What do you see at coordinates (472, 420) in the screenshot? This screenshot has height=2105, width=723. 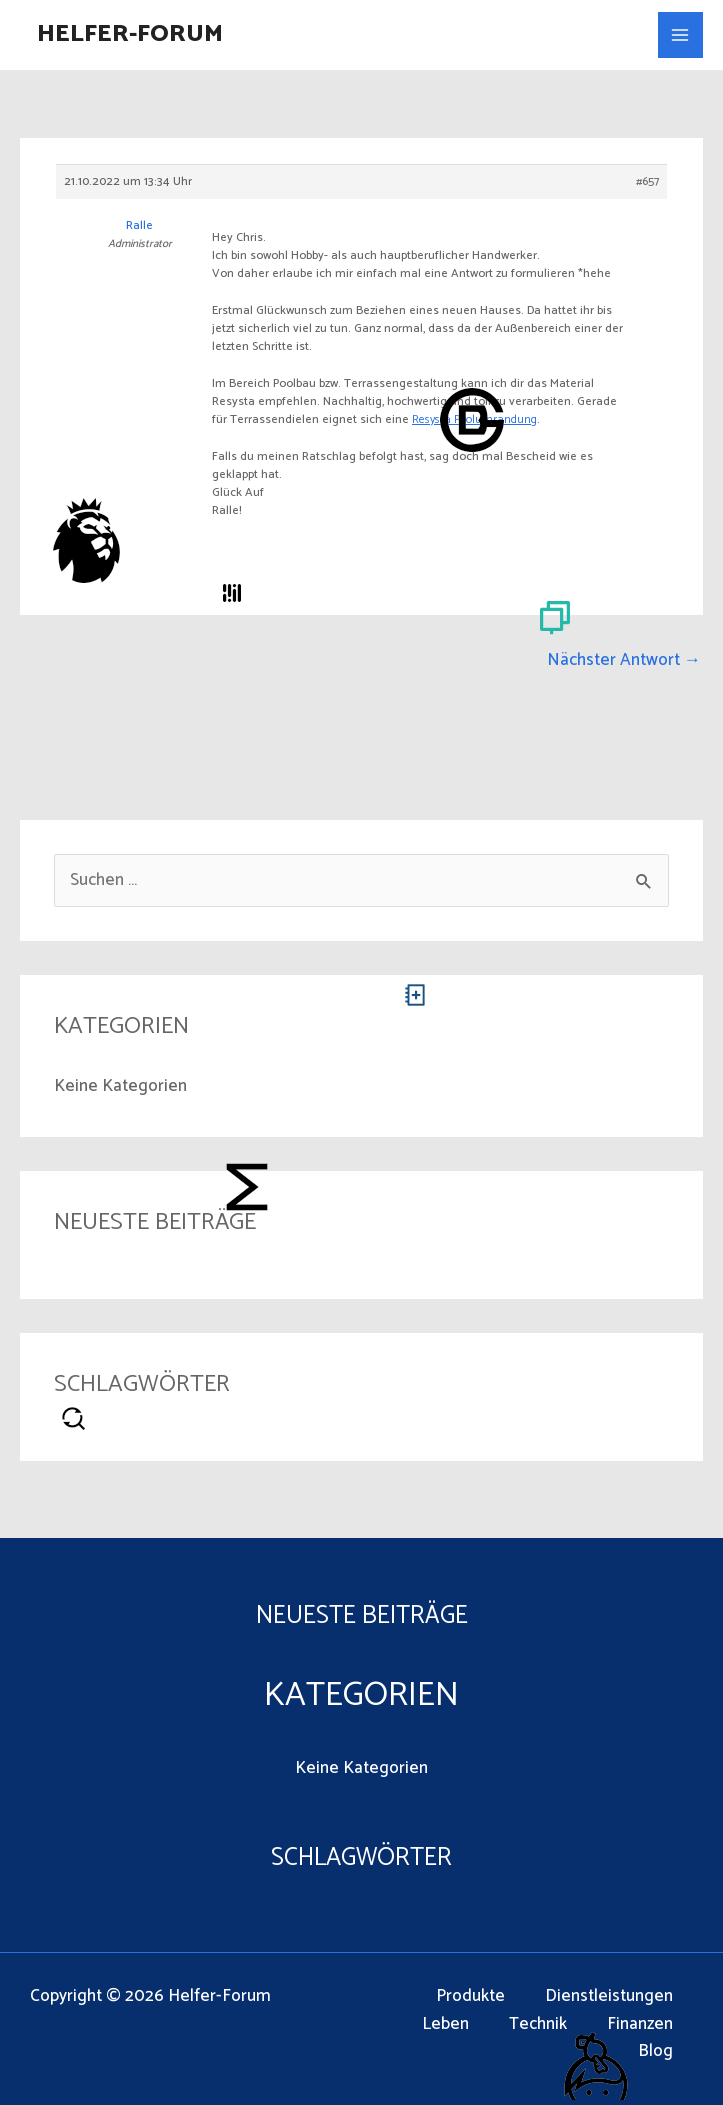 I see `open the Beijing Subway app` at bounding box center [472, 420].